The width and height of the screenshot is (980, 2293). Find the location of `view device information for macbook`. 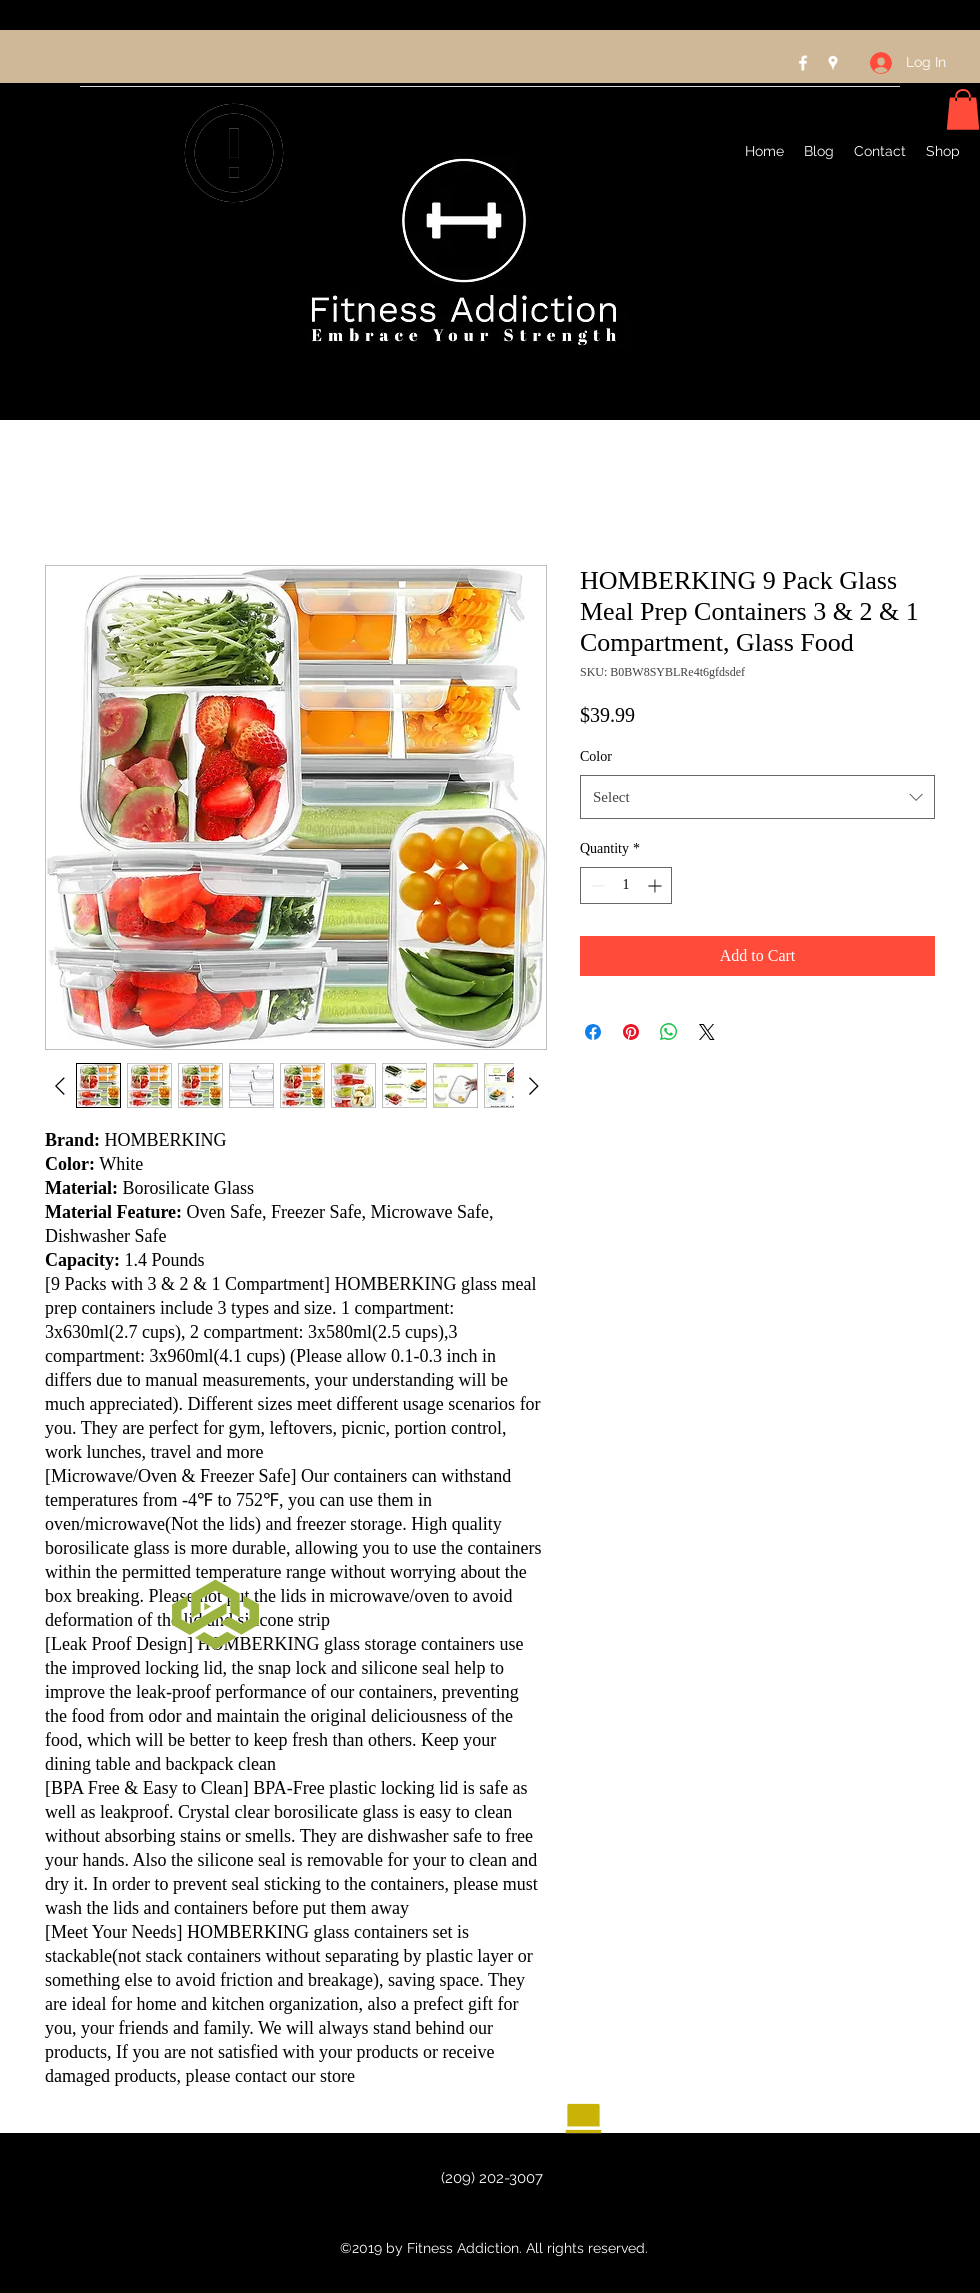

view device information for macbook is located at coordinates (583, 2118).